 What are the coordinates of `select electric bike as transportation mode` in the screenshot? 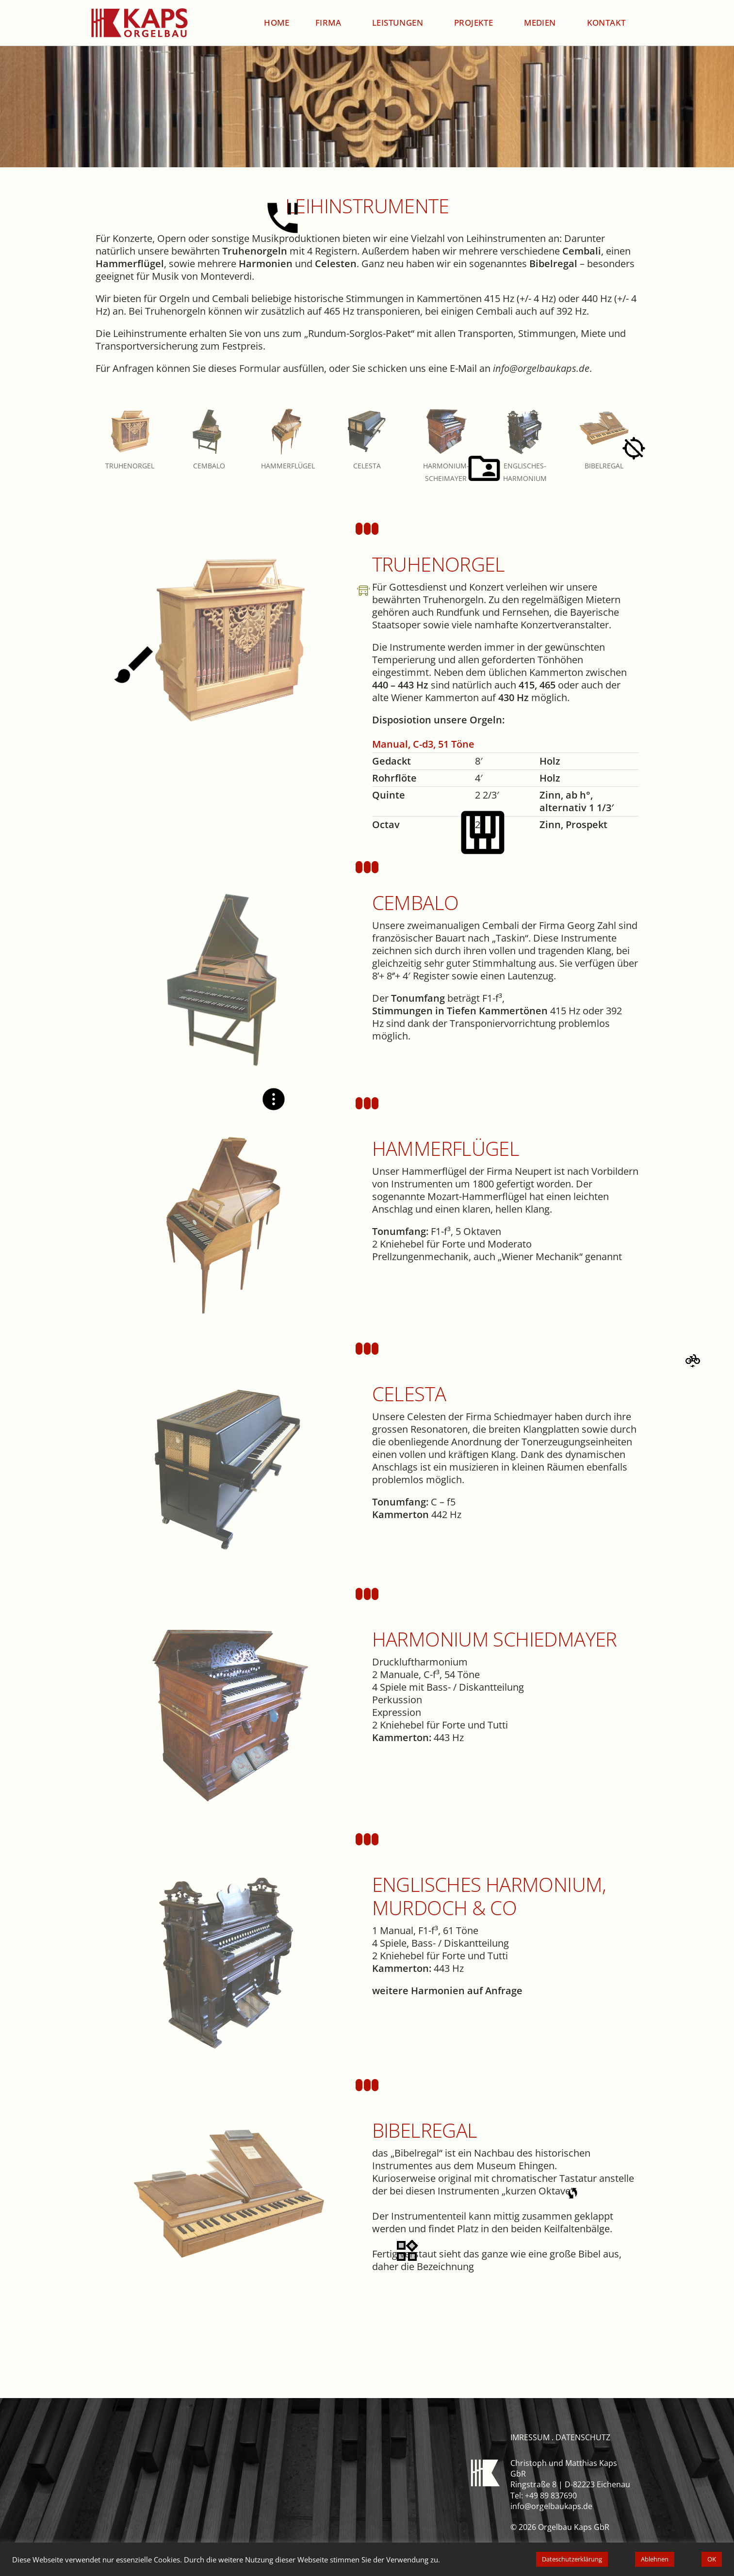 It's located at (693, 1361).